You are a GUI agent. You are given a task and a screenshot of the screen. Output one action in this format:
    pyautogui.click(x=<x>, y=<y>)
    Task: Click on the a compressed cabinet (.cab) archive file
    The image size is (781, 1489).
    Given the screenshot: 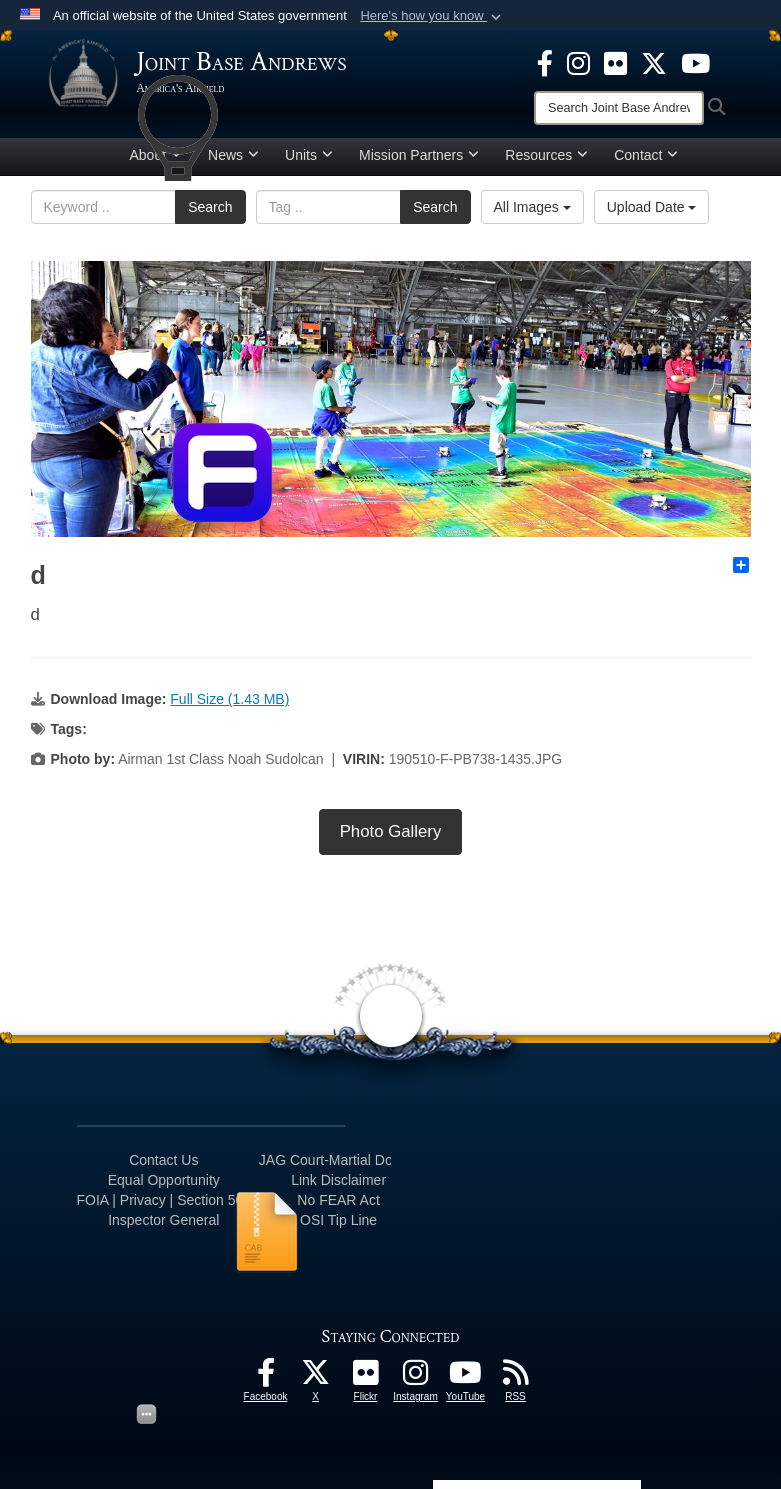 What is the action you would take?
    pyautogui.click(x=267, y=1233)
    